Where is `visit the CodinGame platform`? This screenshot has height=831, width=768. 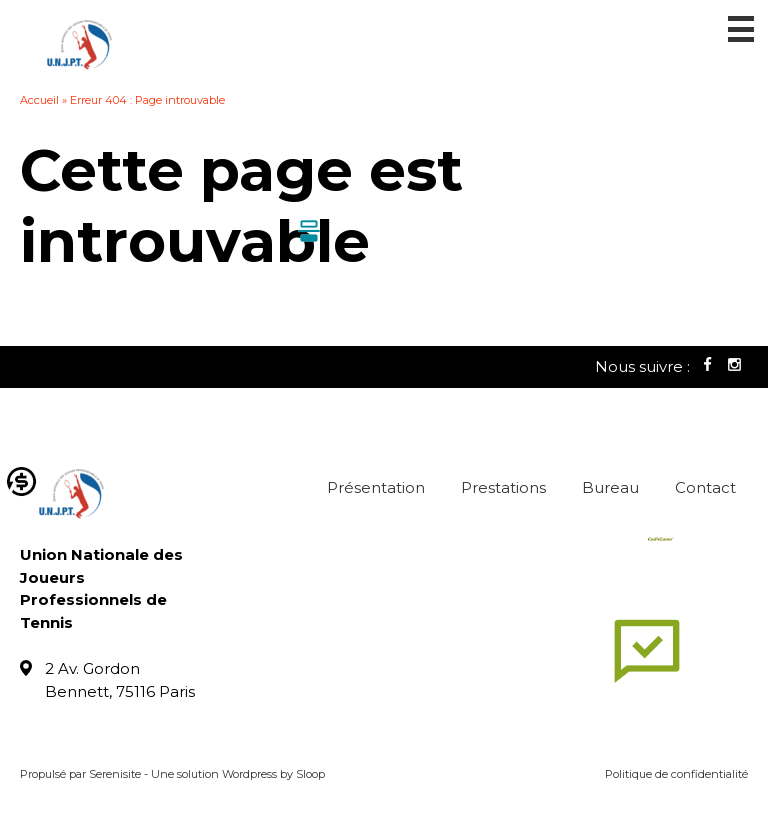
visit the CodinGame platform is located at coordinates (661, 539).